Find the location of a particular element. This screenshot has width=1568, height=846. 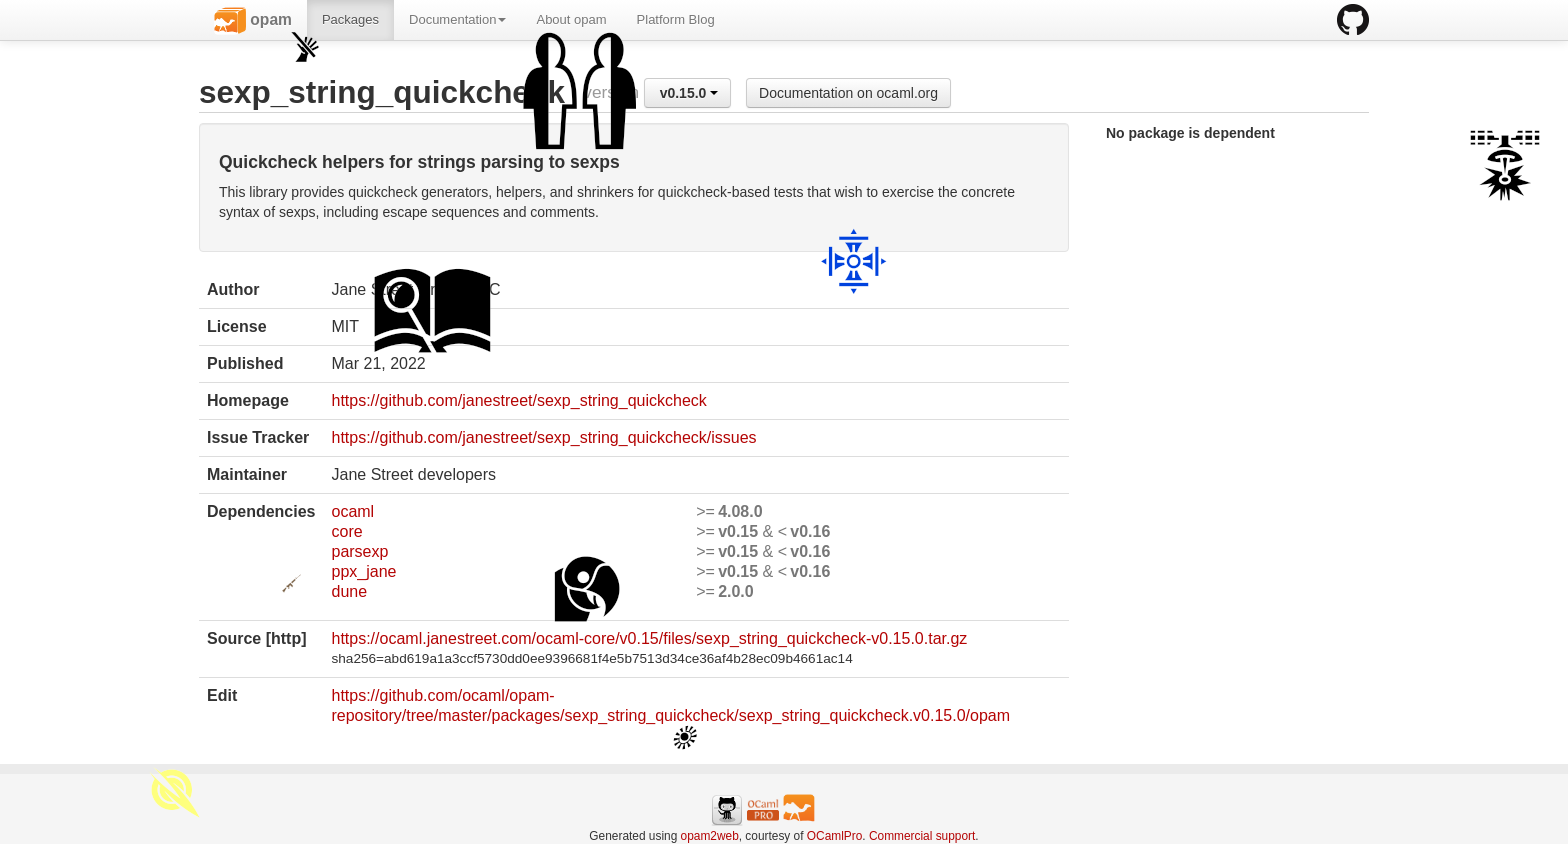

indicates a successful hit or target achieved is located at coordinates (174, 792).